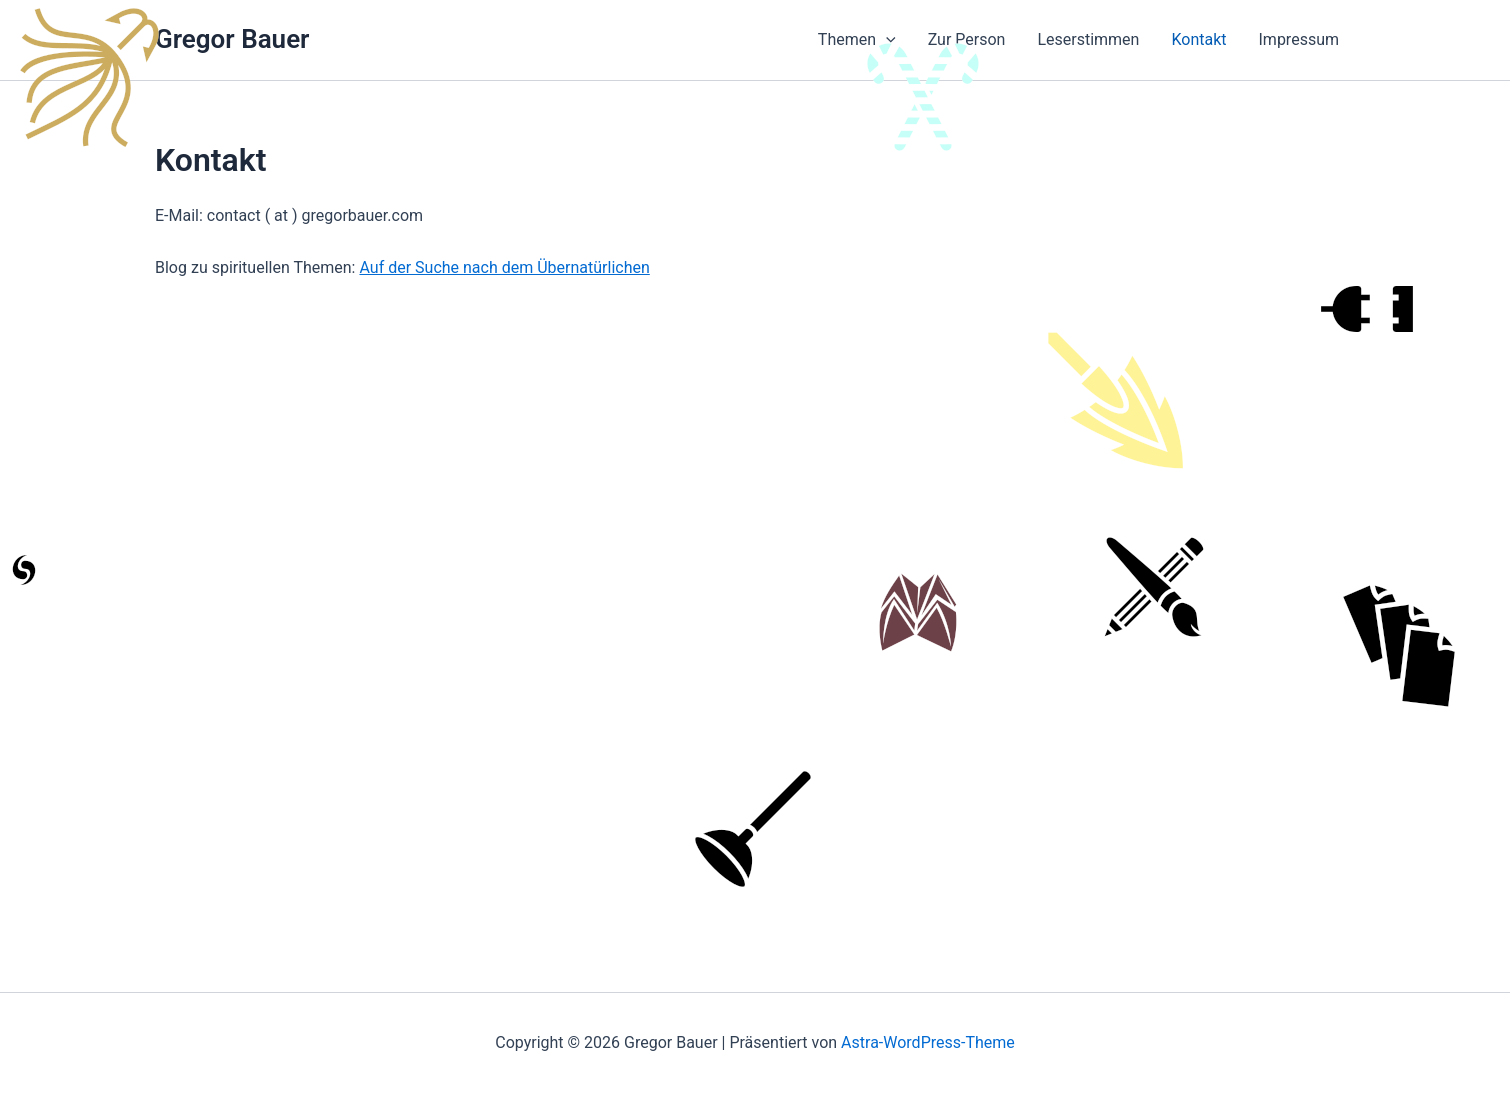 The image size is (1510, 1093). I want to click on play a fortune teller or paper folding game, so click(917, 612).